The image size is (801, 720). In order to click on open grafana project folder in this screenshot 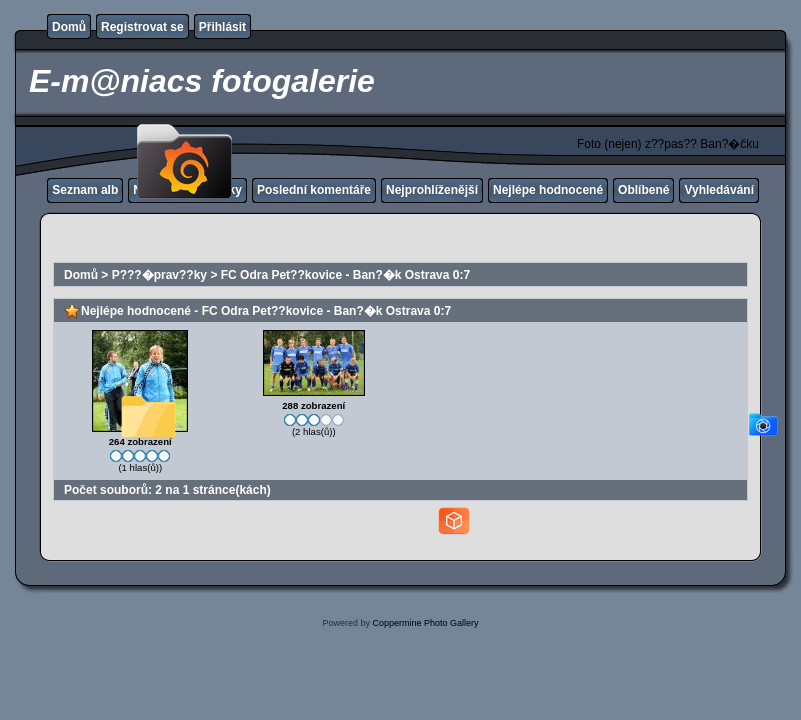, I will do `click(184, 164)`.